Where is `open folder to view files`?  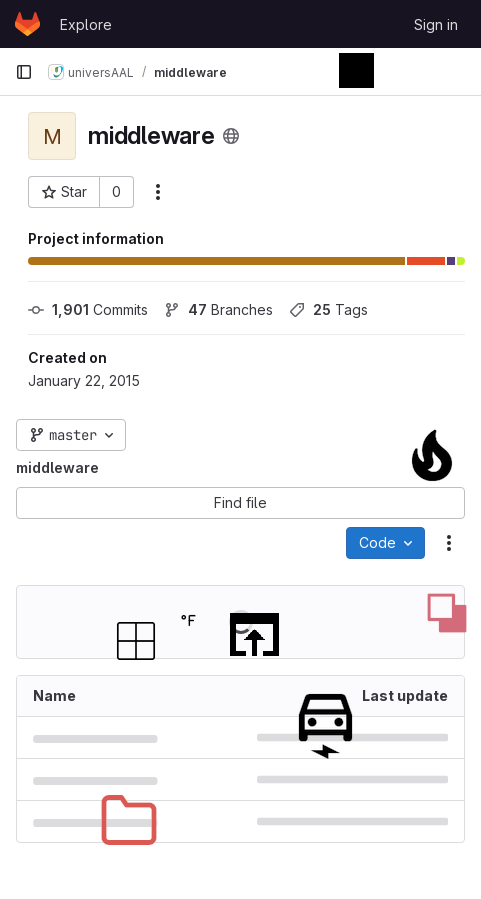
open folder to view files is located at coordinates (129, 820).